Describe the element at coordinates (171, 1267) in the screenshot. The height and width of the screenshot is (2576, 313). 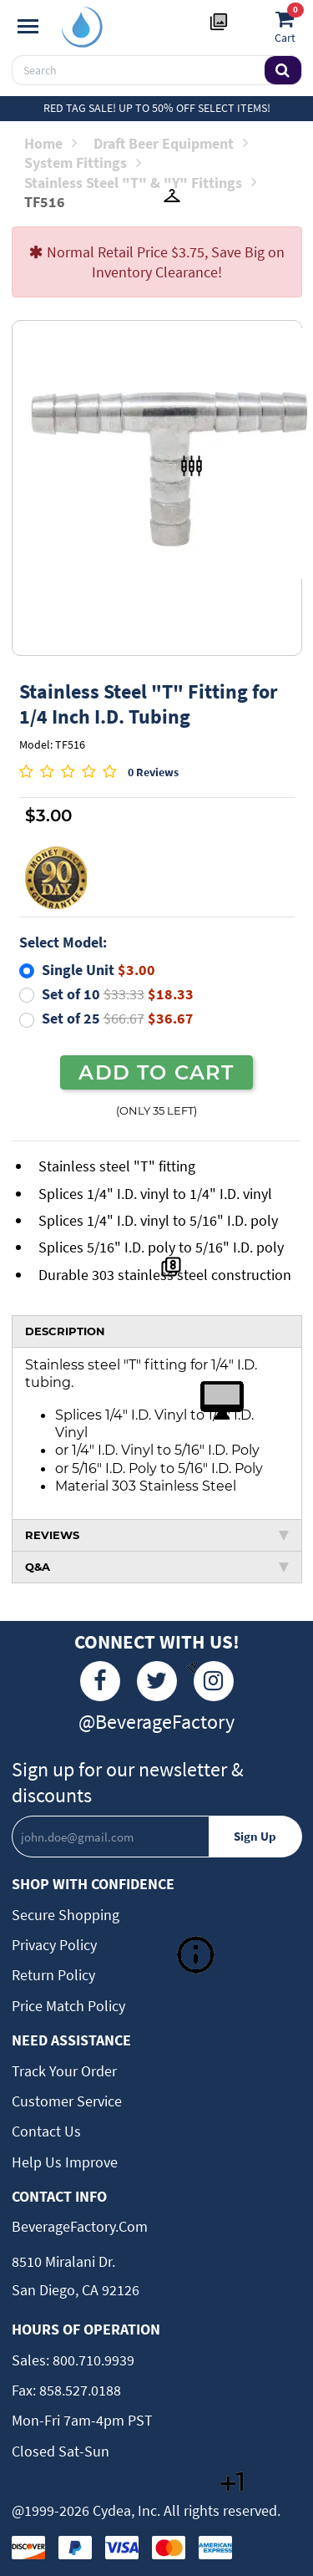
I see `view item 8 in a collection` at that location.